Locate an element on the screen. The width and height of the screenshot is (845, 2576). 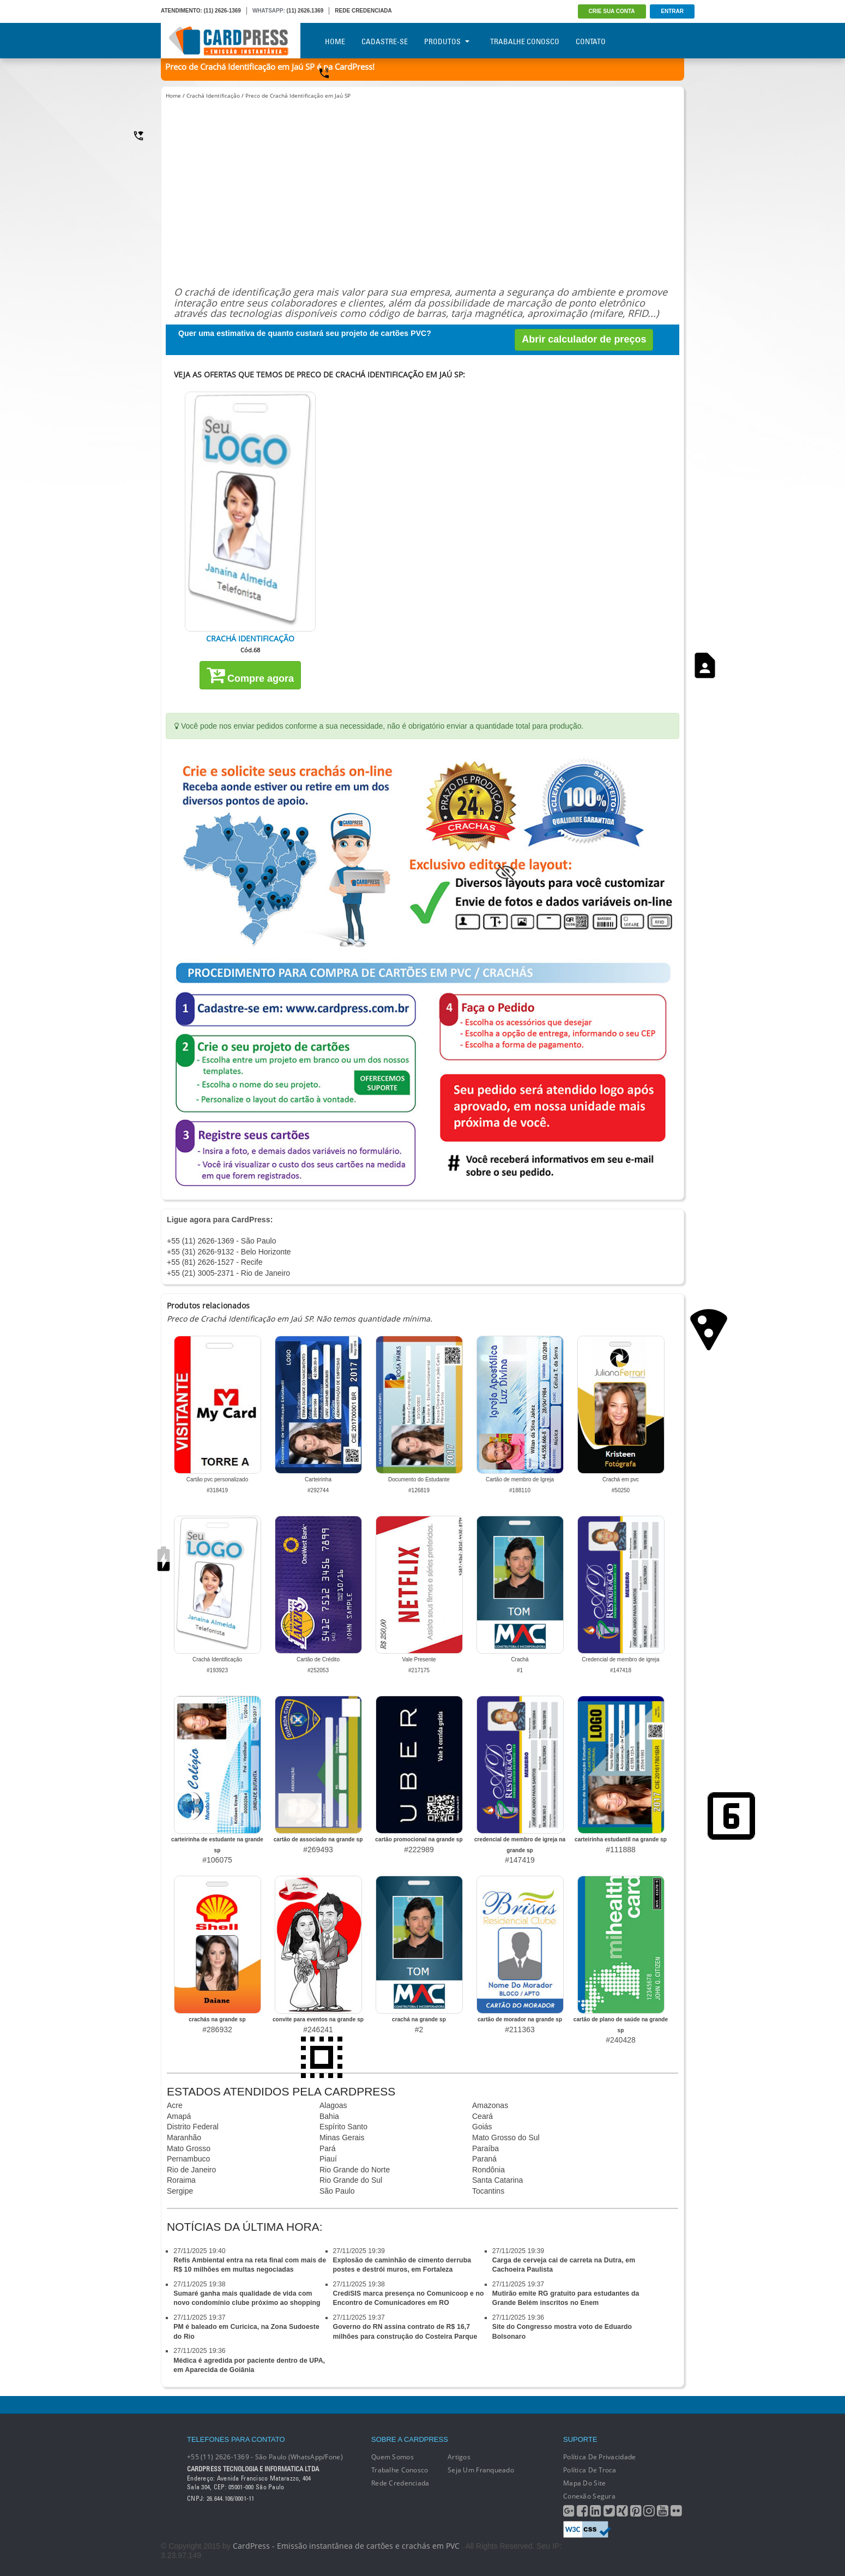
indicates an active call using a bluetooth speaker is located at coordinates (324, 73).